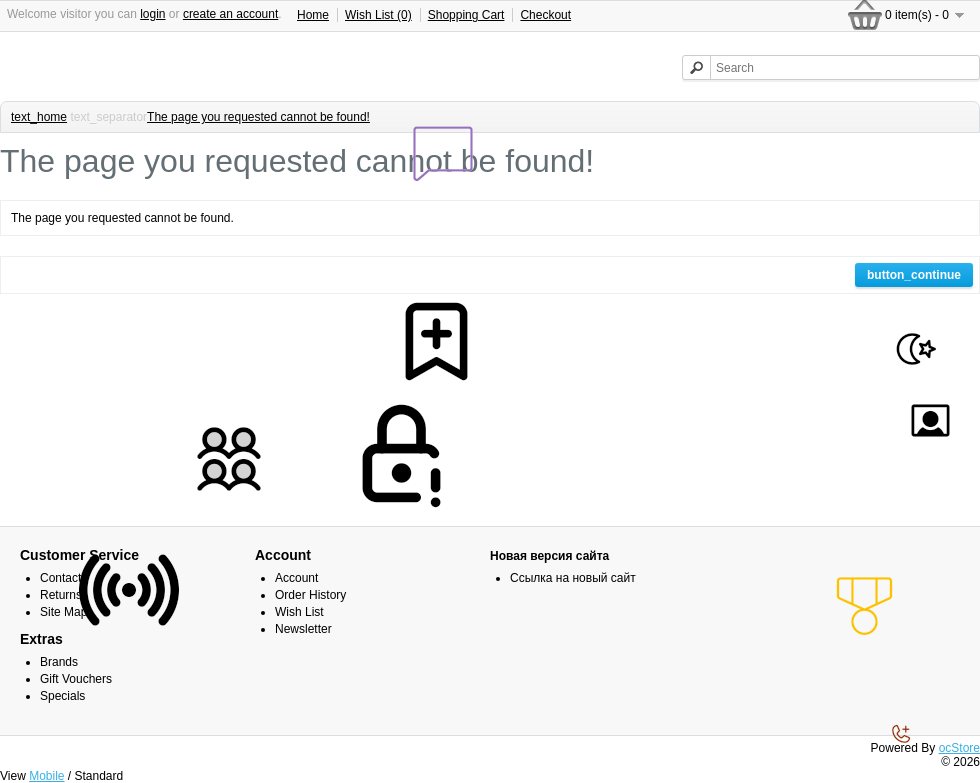  Describe the element at coordinates (129, 590) in the screenshot. I see `access radio or audio streaming` at that location.